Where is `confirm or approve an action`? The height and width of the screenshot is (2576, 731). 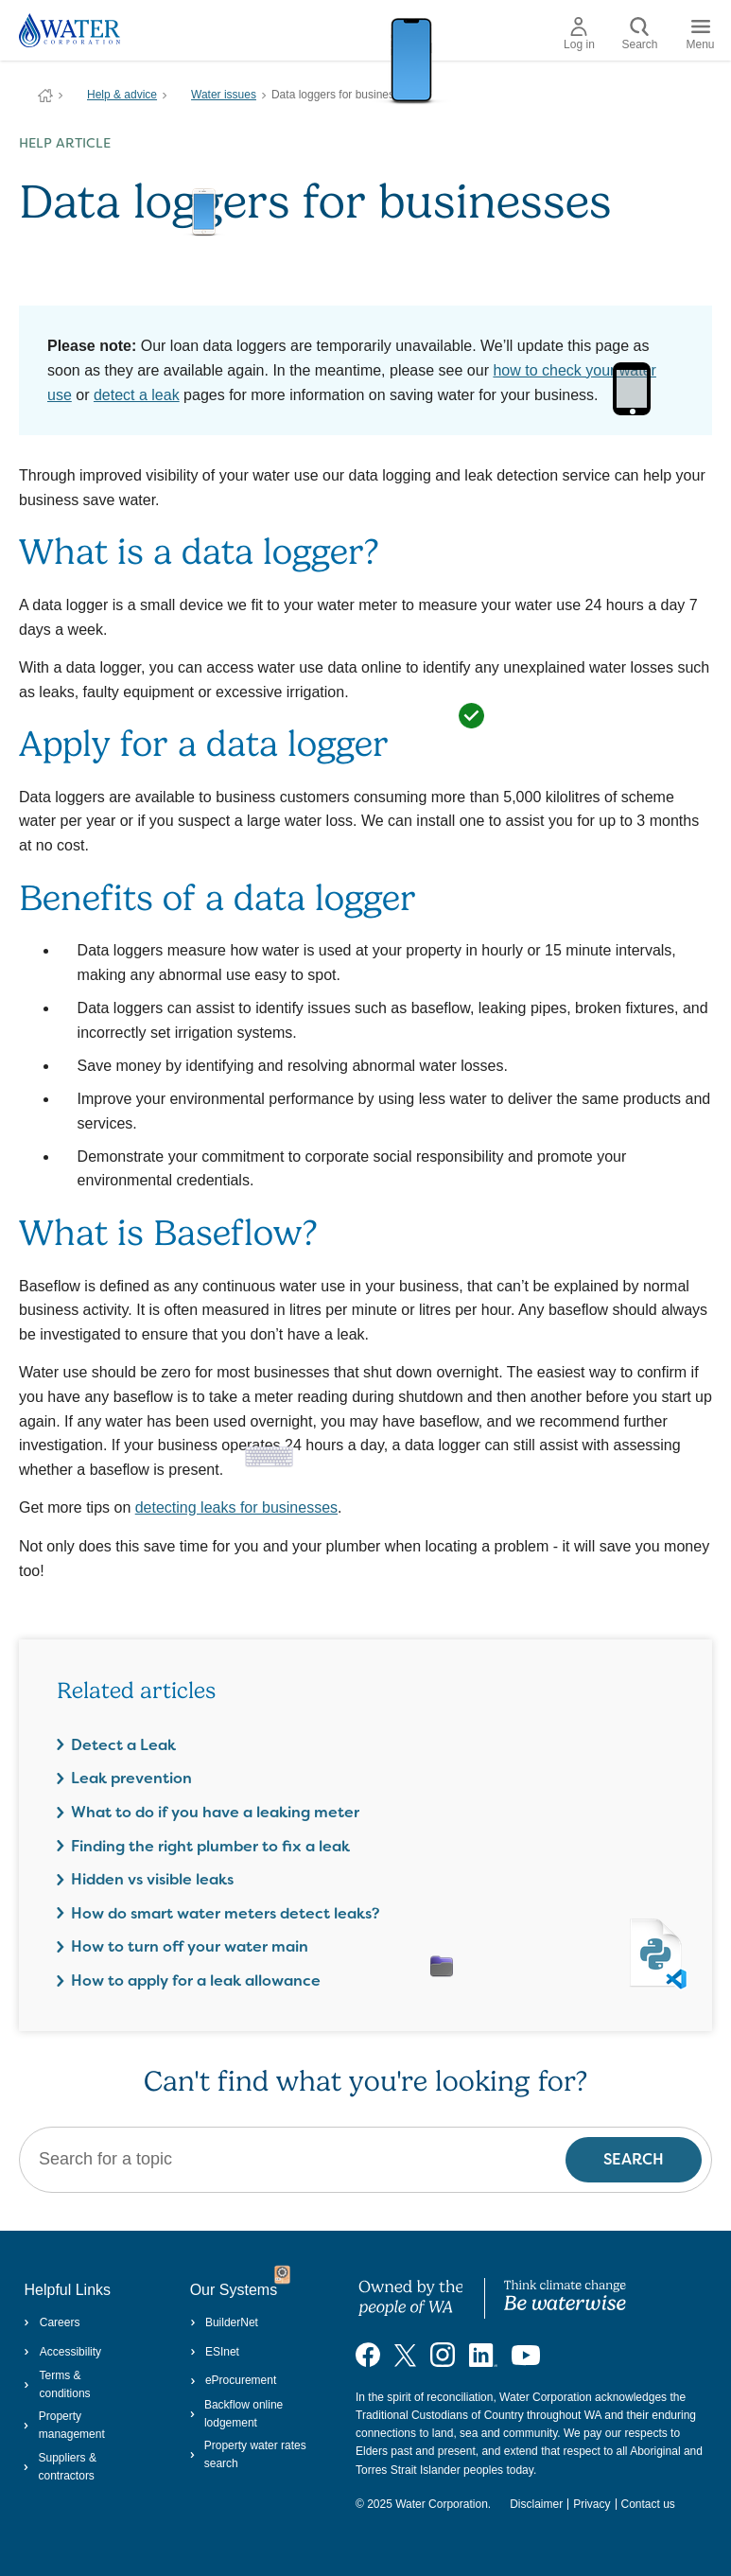
confirm or approve an action is located at coordinates (471, 715).